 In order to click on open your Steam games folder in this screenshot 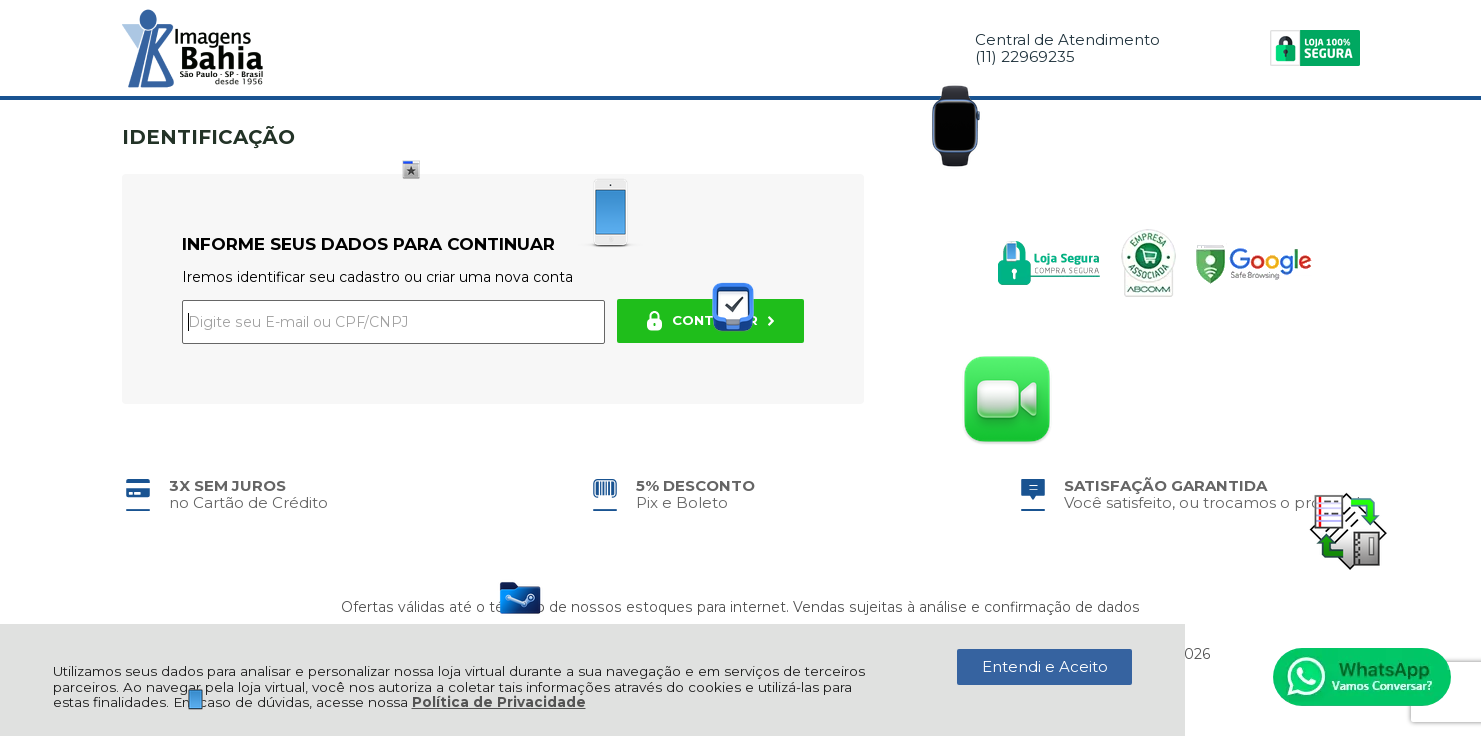, I will do `click(520, 599)`.